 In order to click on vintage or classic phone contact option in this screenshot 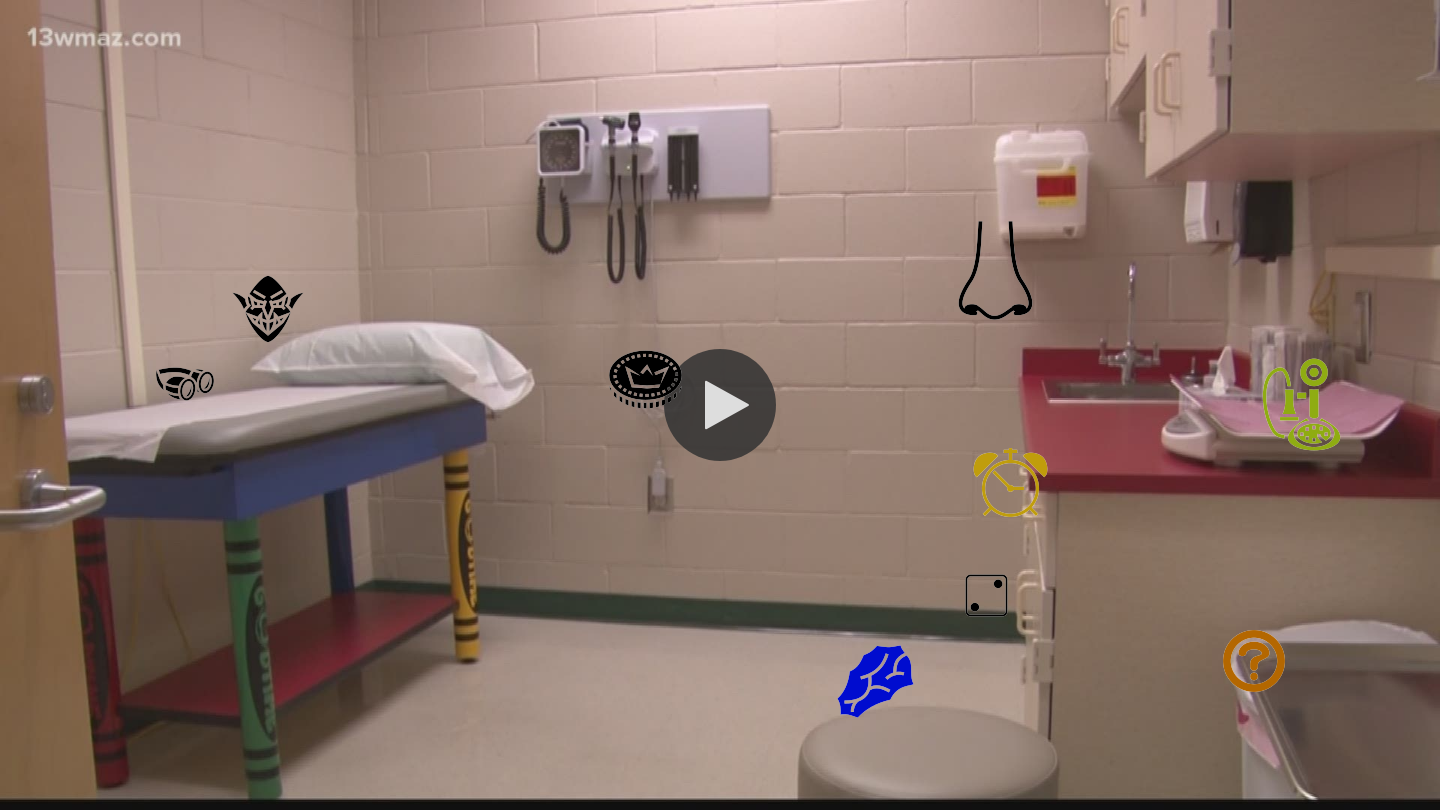, I will do `click(1301, 404)`.